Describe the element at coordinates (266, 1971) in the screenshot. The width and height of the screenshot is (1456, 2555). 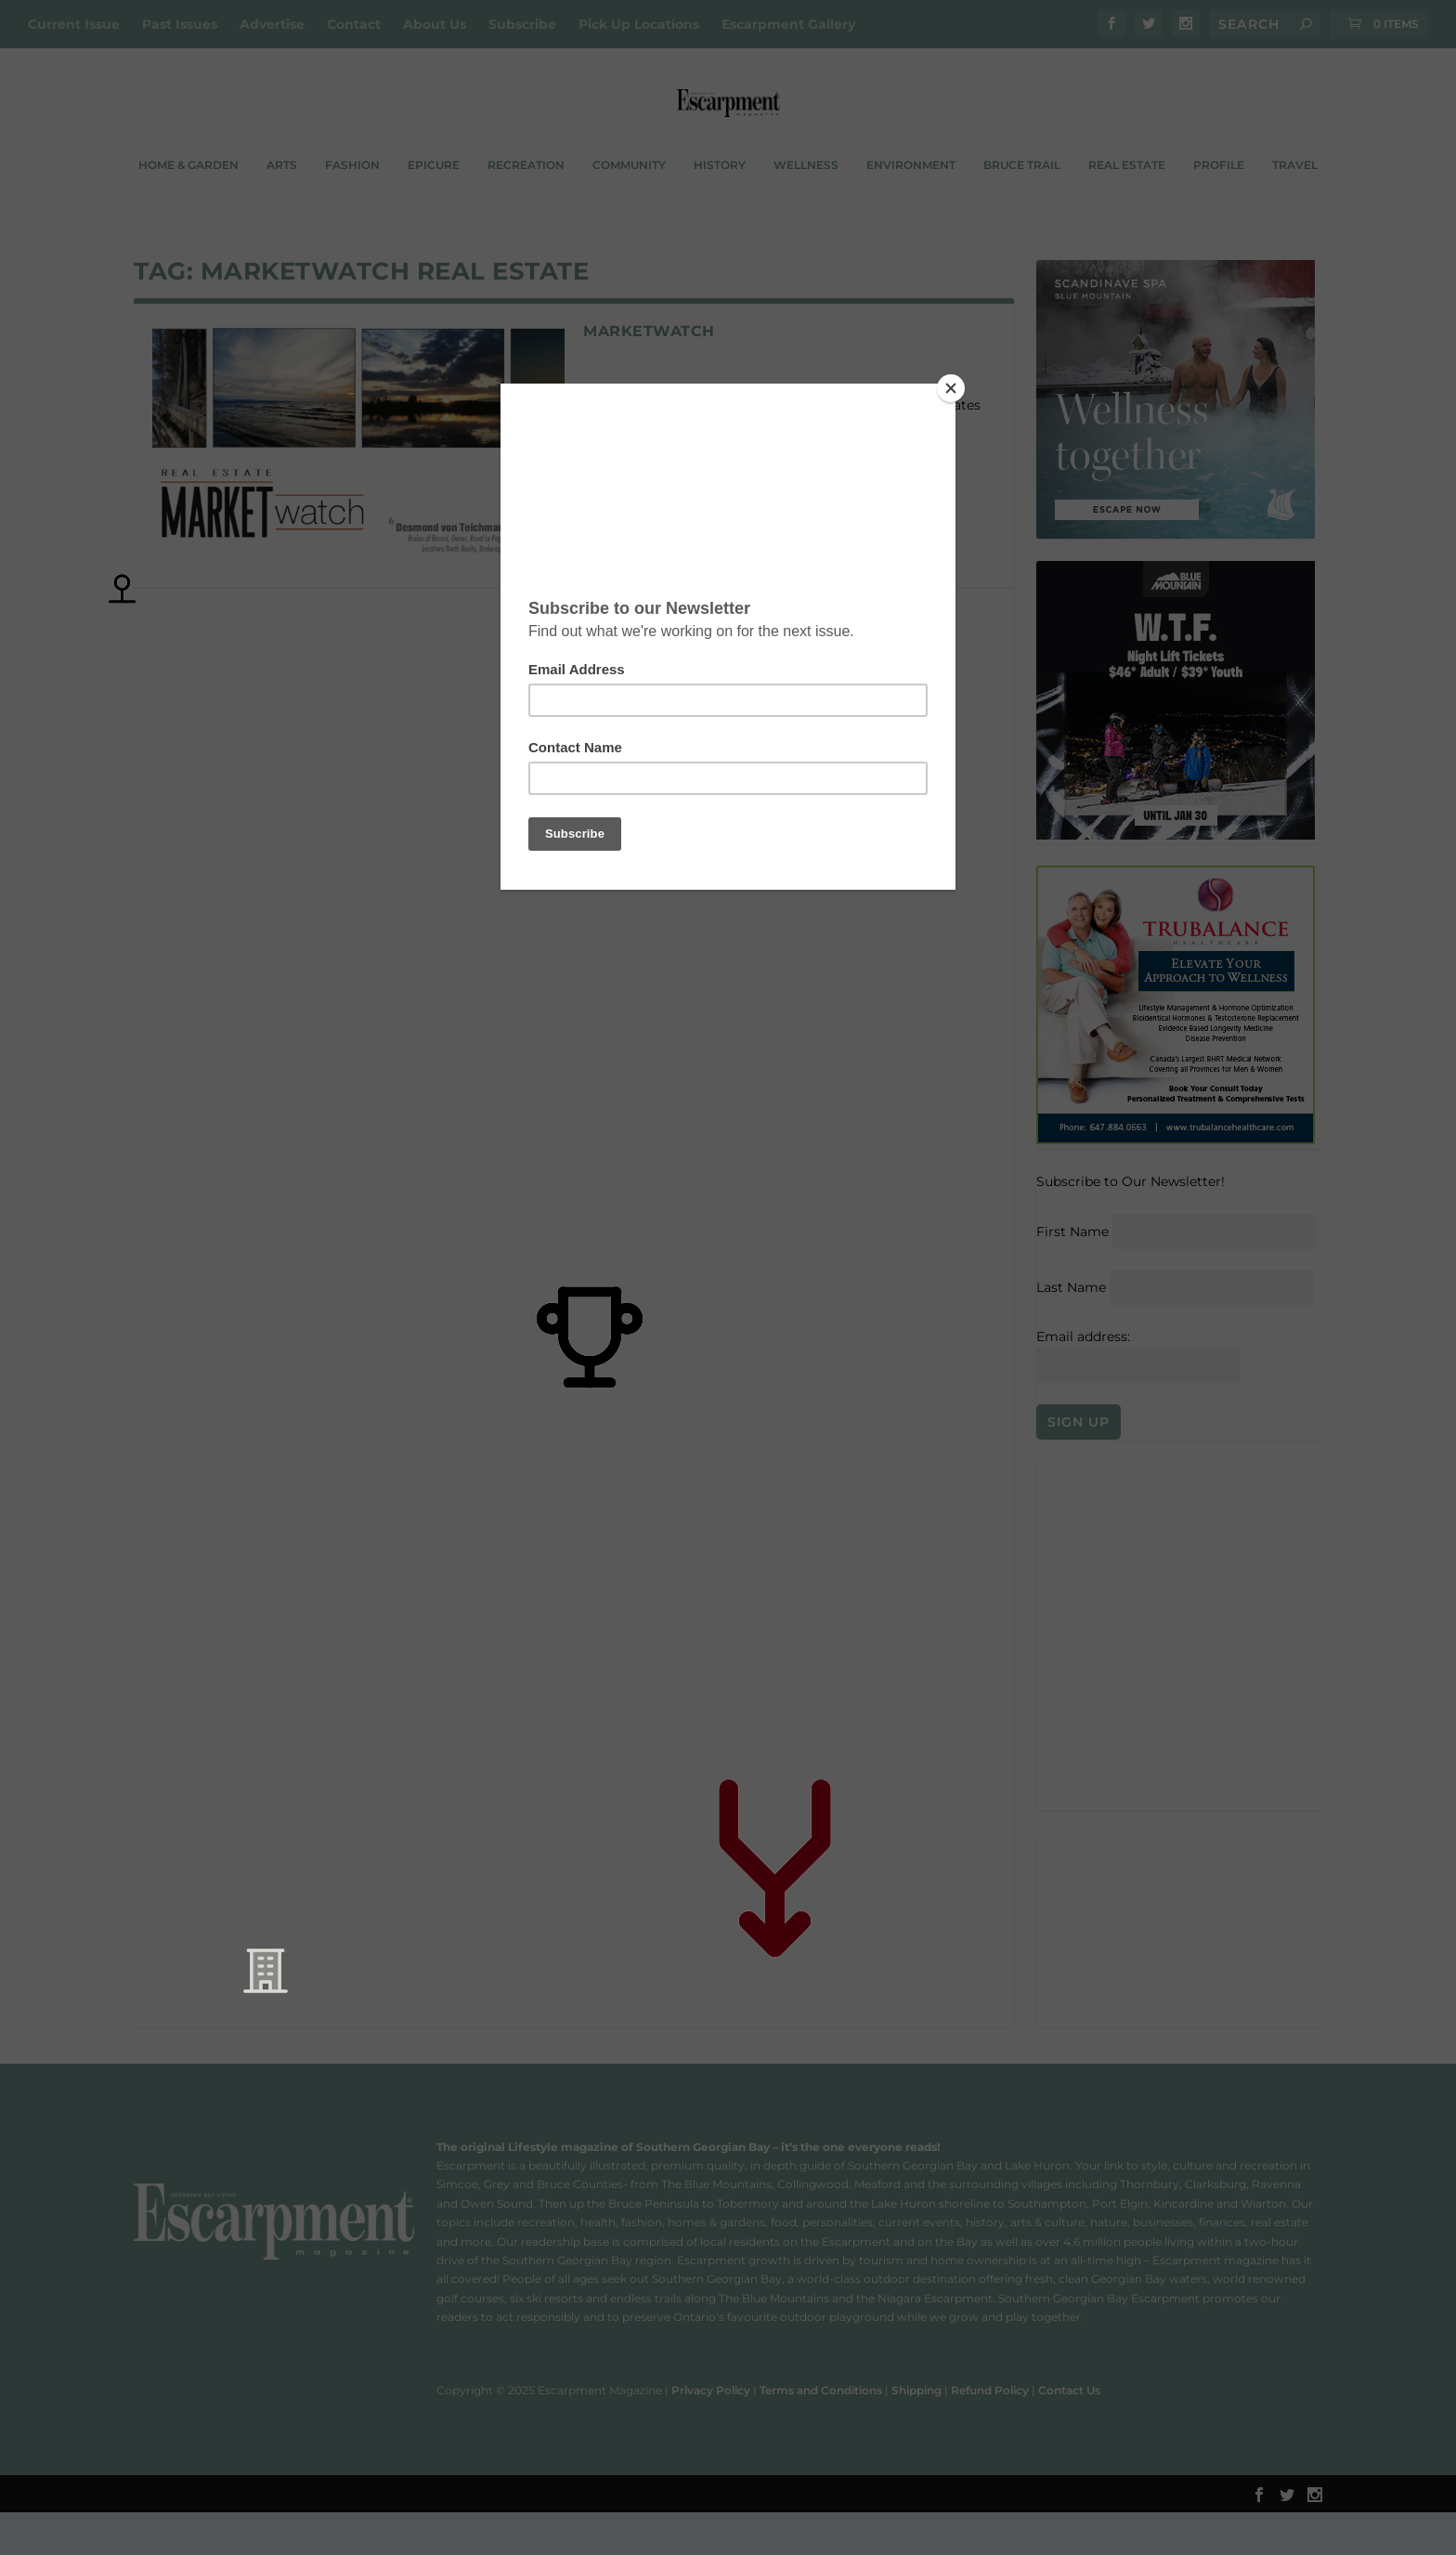
I see `view building or office location` at that location.